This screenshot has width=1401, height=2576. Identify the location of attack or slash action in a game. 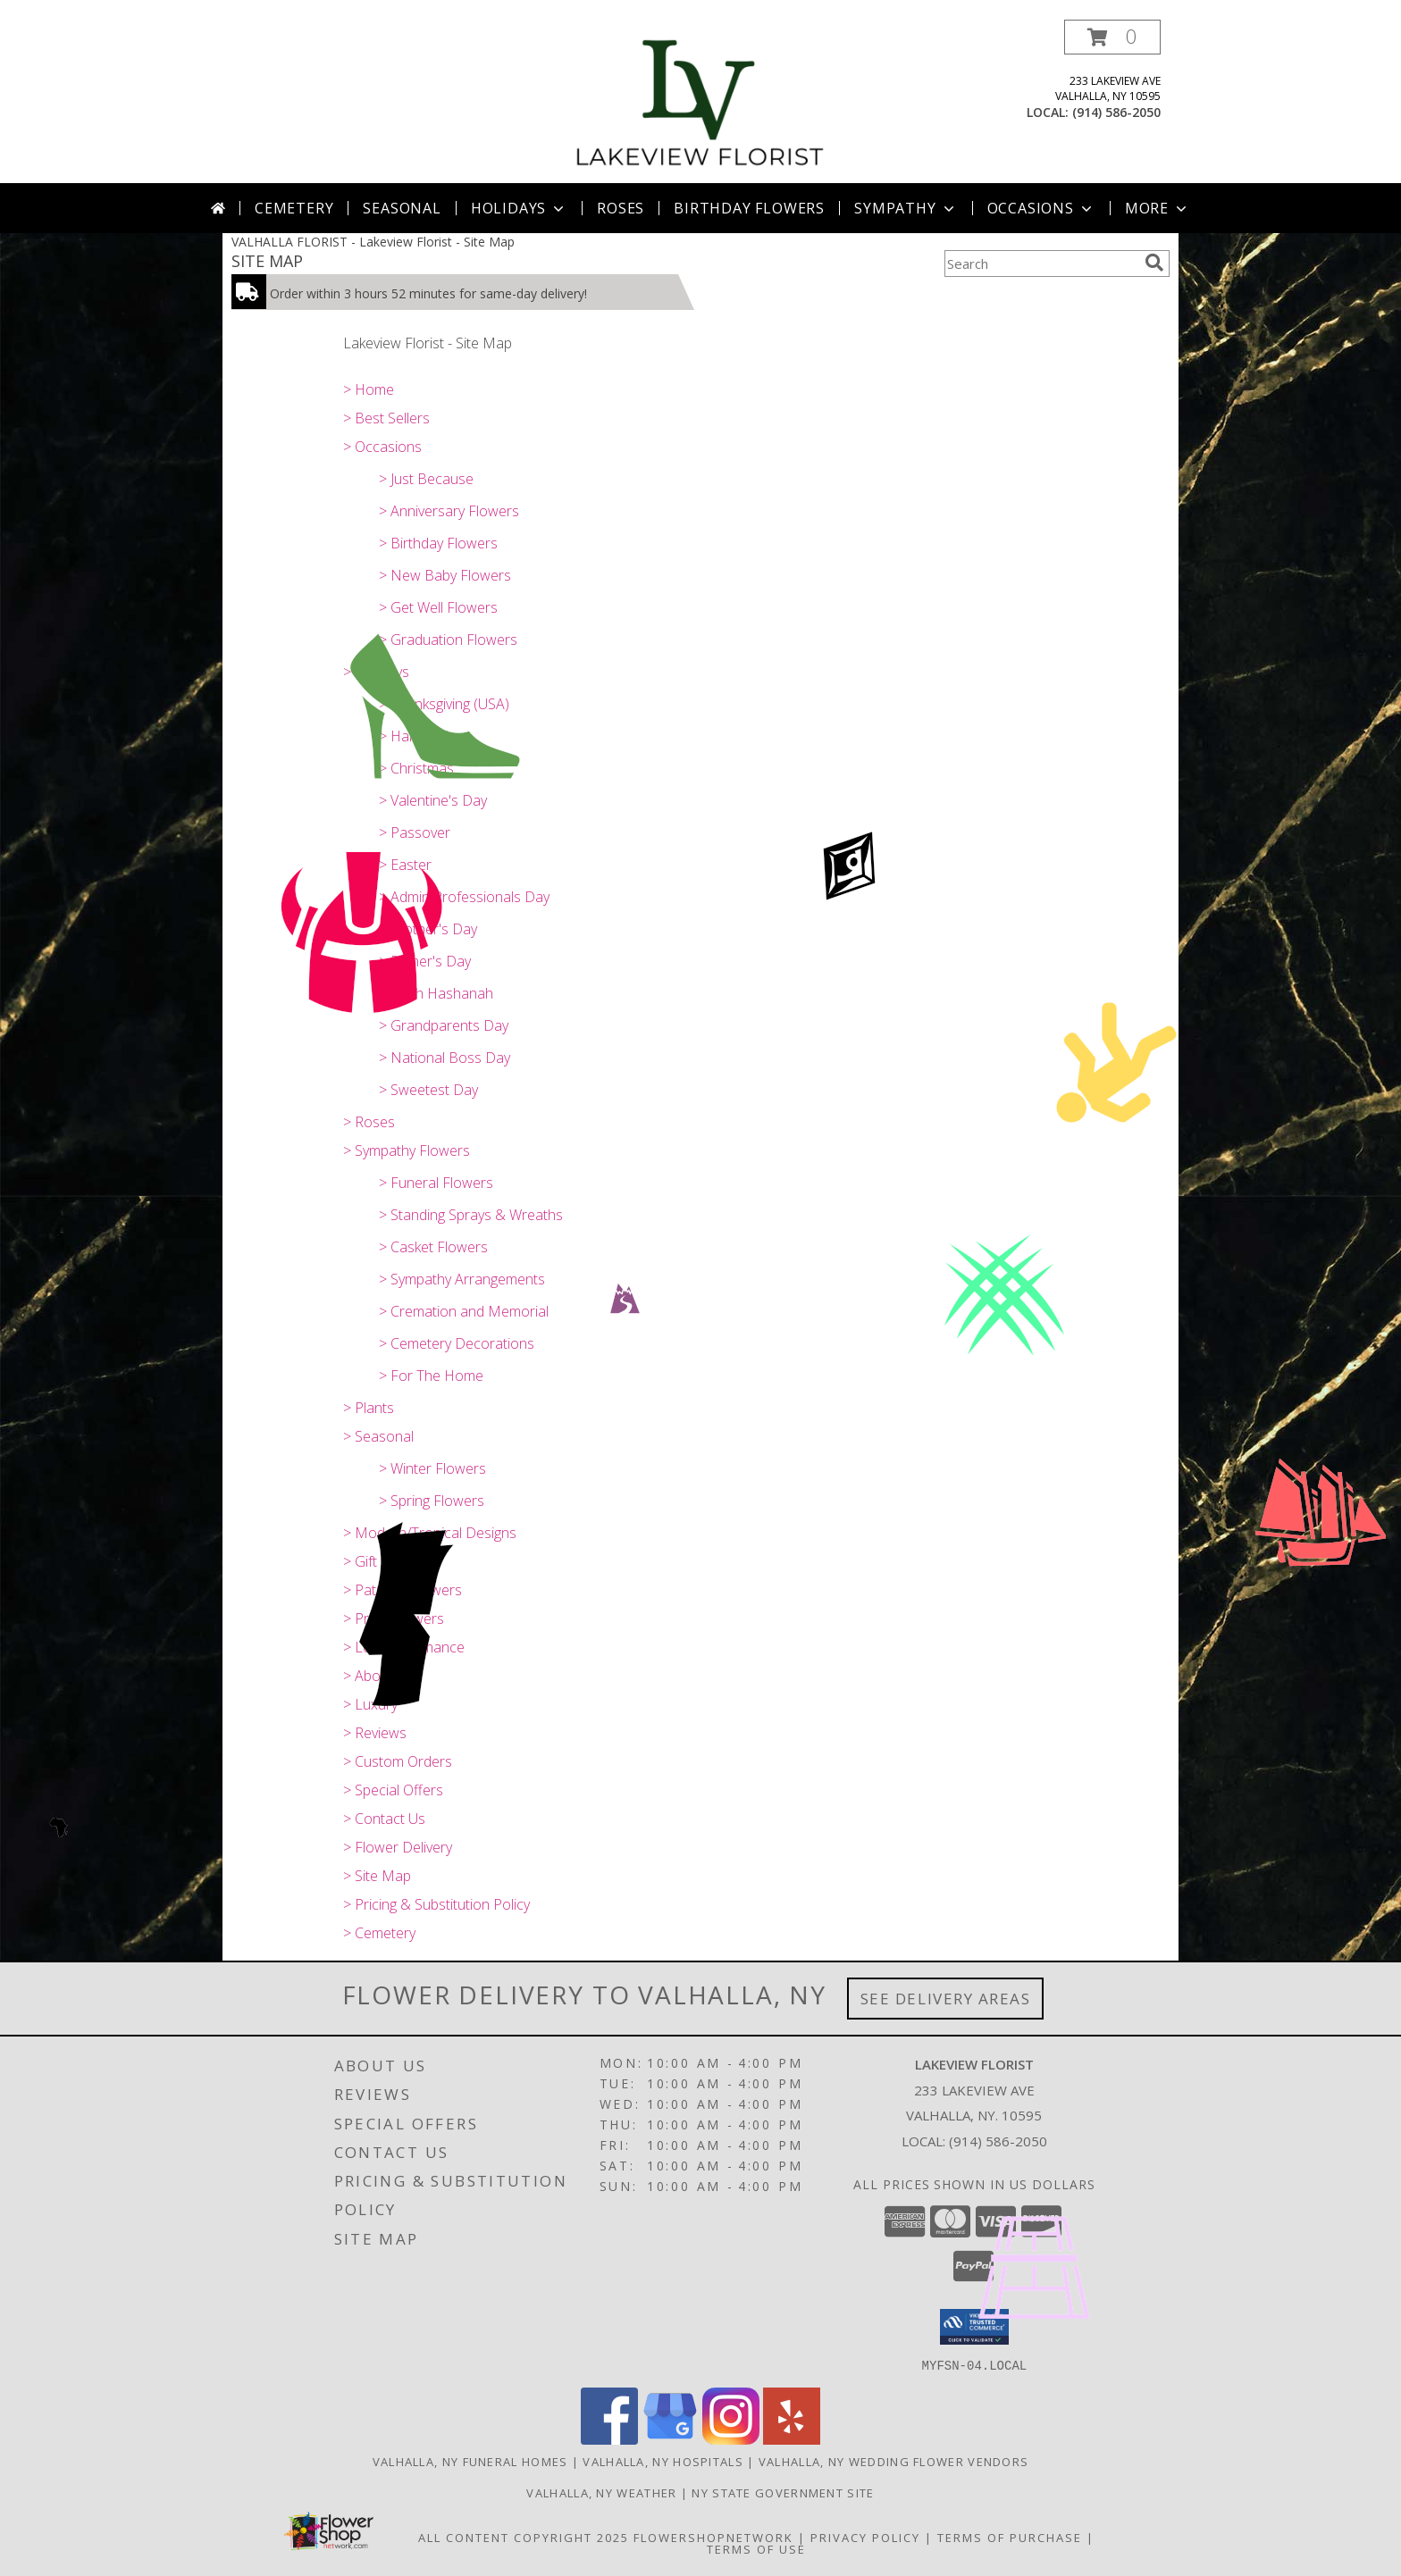
(1004, 1295).